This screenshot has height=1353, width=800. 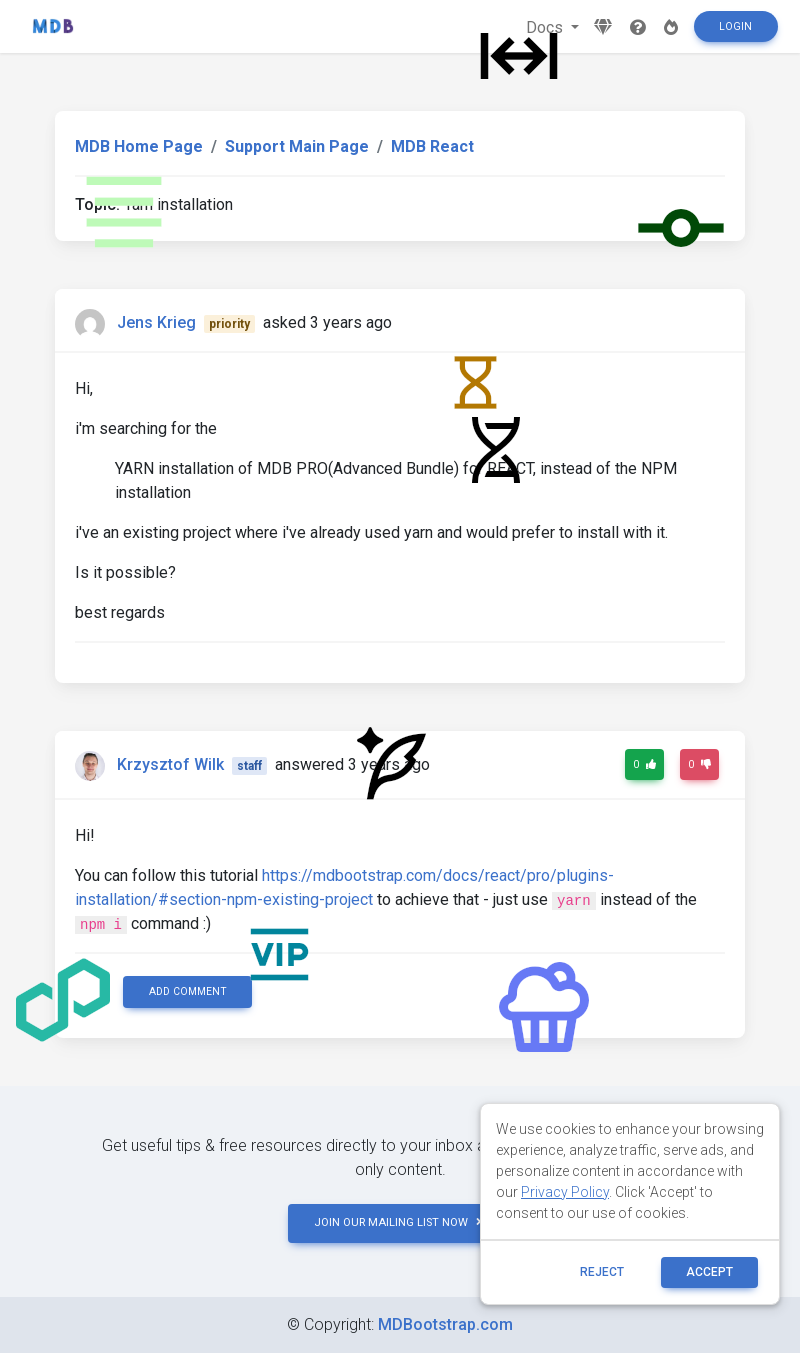 I want to click on polygon blockchain network logo, so click(x=63, y=1000).